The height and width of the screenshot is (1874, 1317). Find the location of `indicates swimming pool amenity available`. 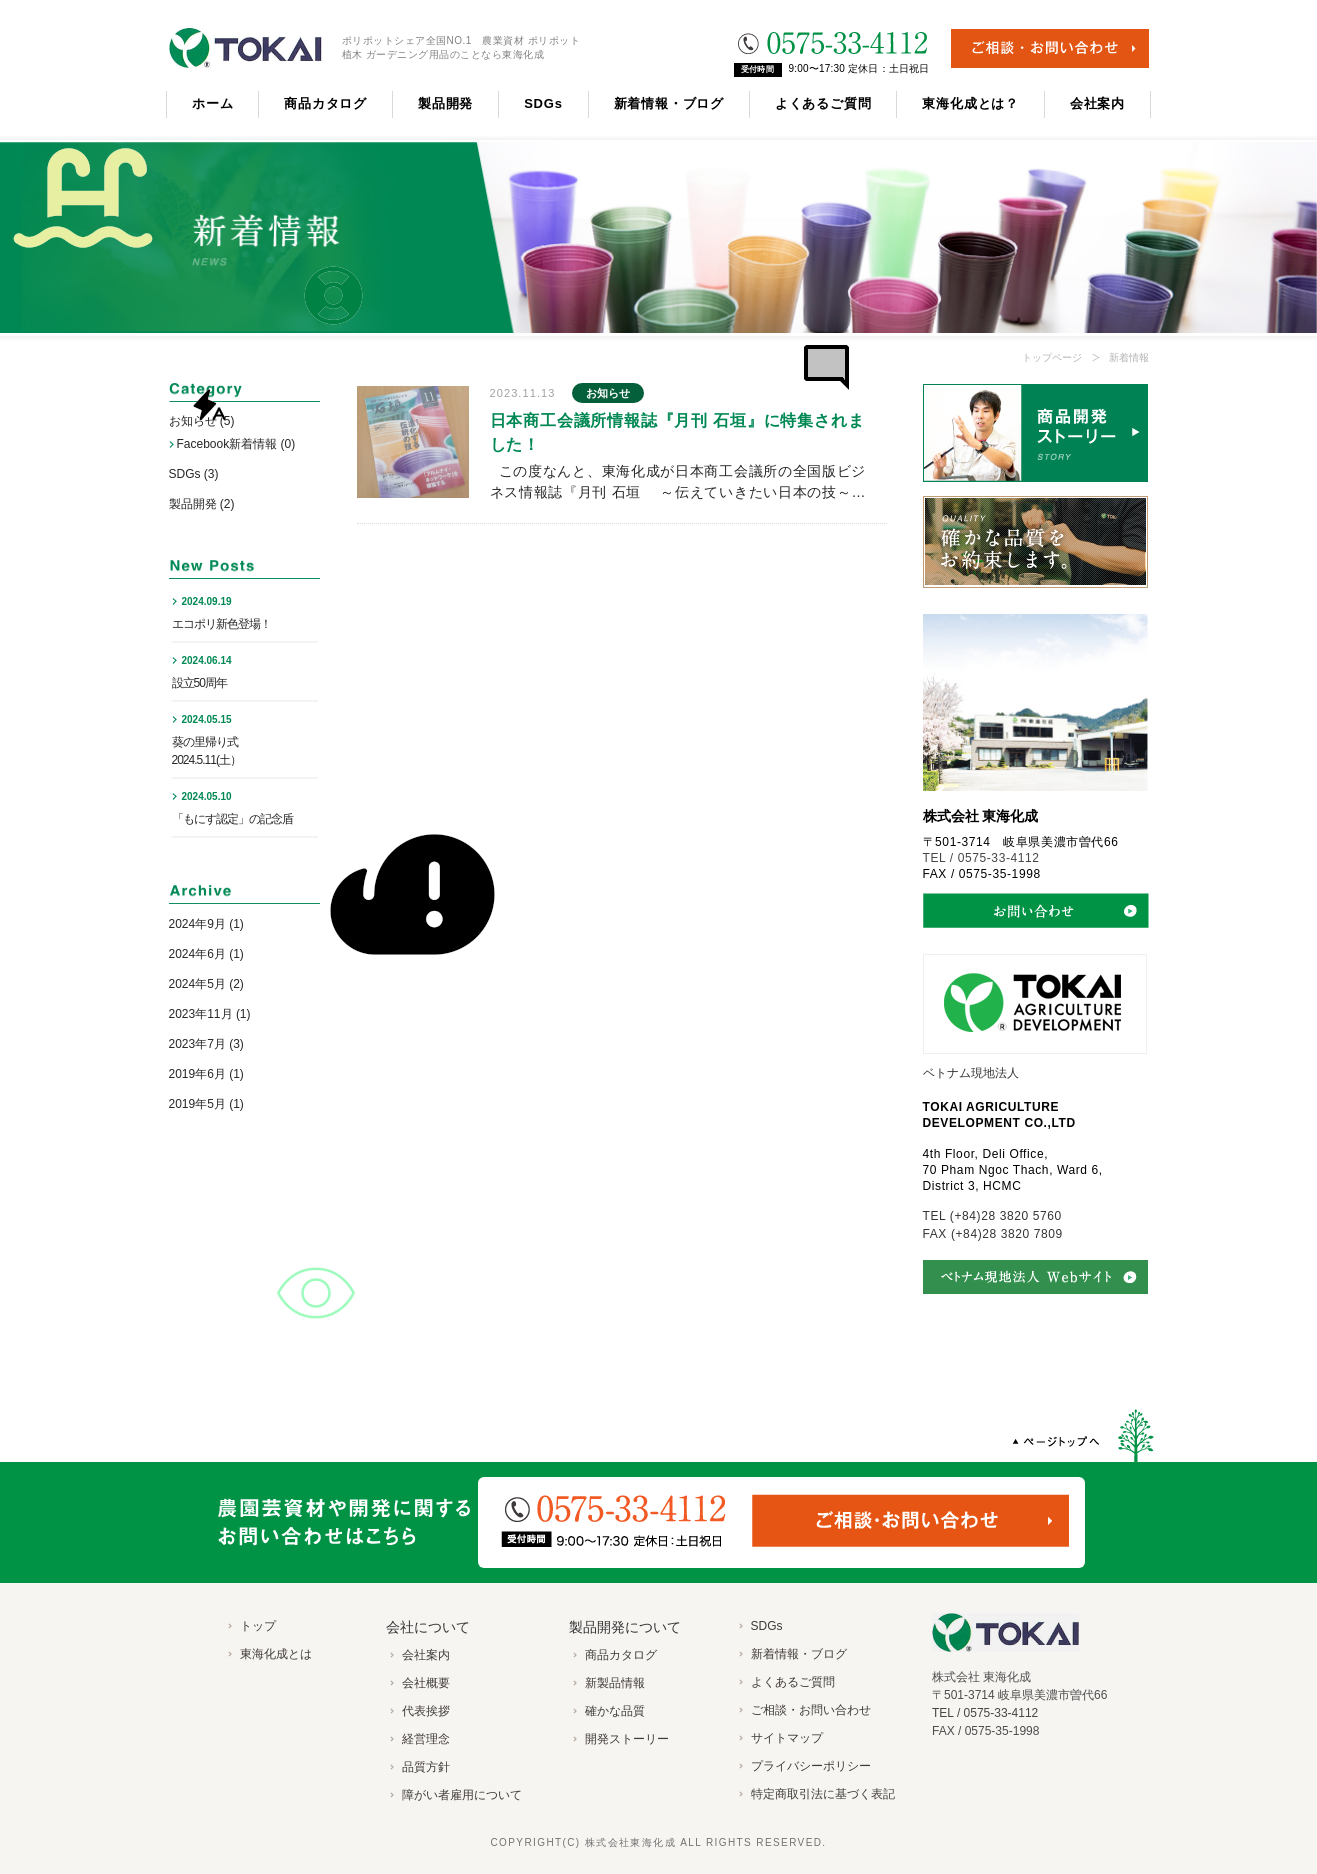

indicates swimming pool amenity available is located at coordinates (83, 198).